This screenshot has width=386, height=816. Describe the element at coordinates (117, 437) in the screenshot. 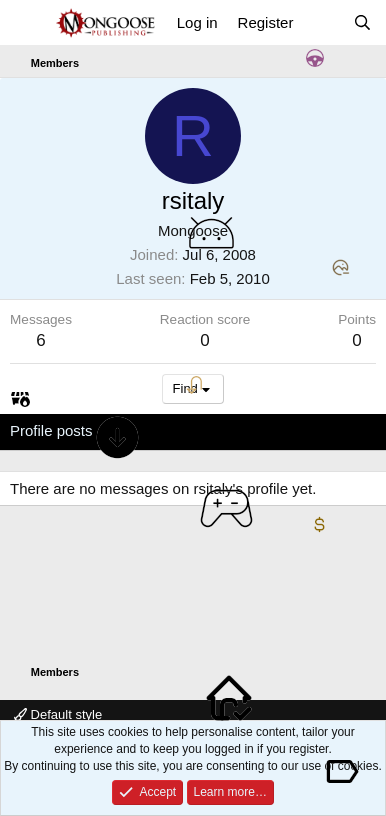

I see `download file or content` at that location.